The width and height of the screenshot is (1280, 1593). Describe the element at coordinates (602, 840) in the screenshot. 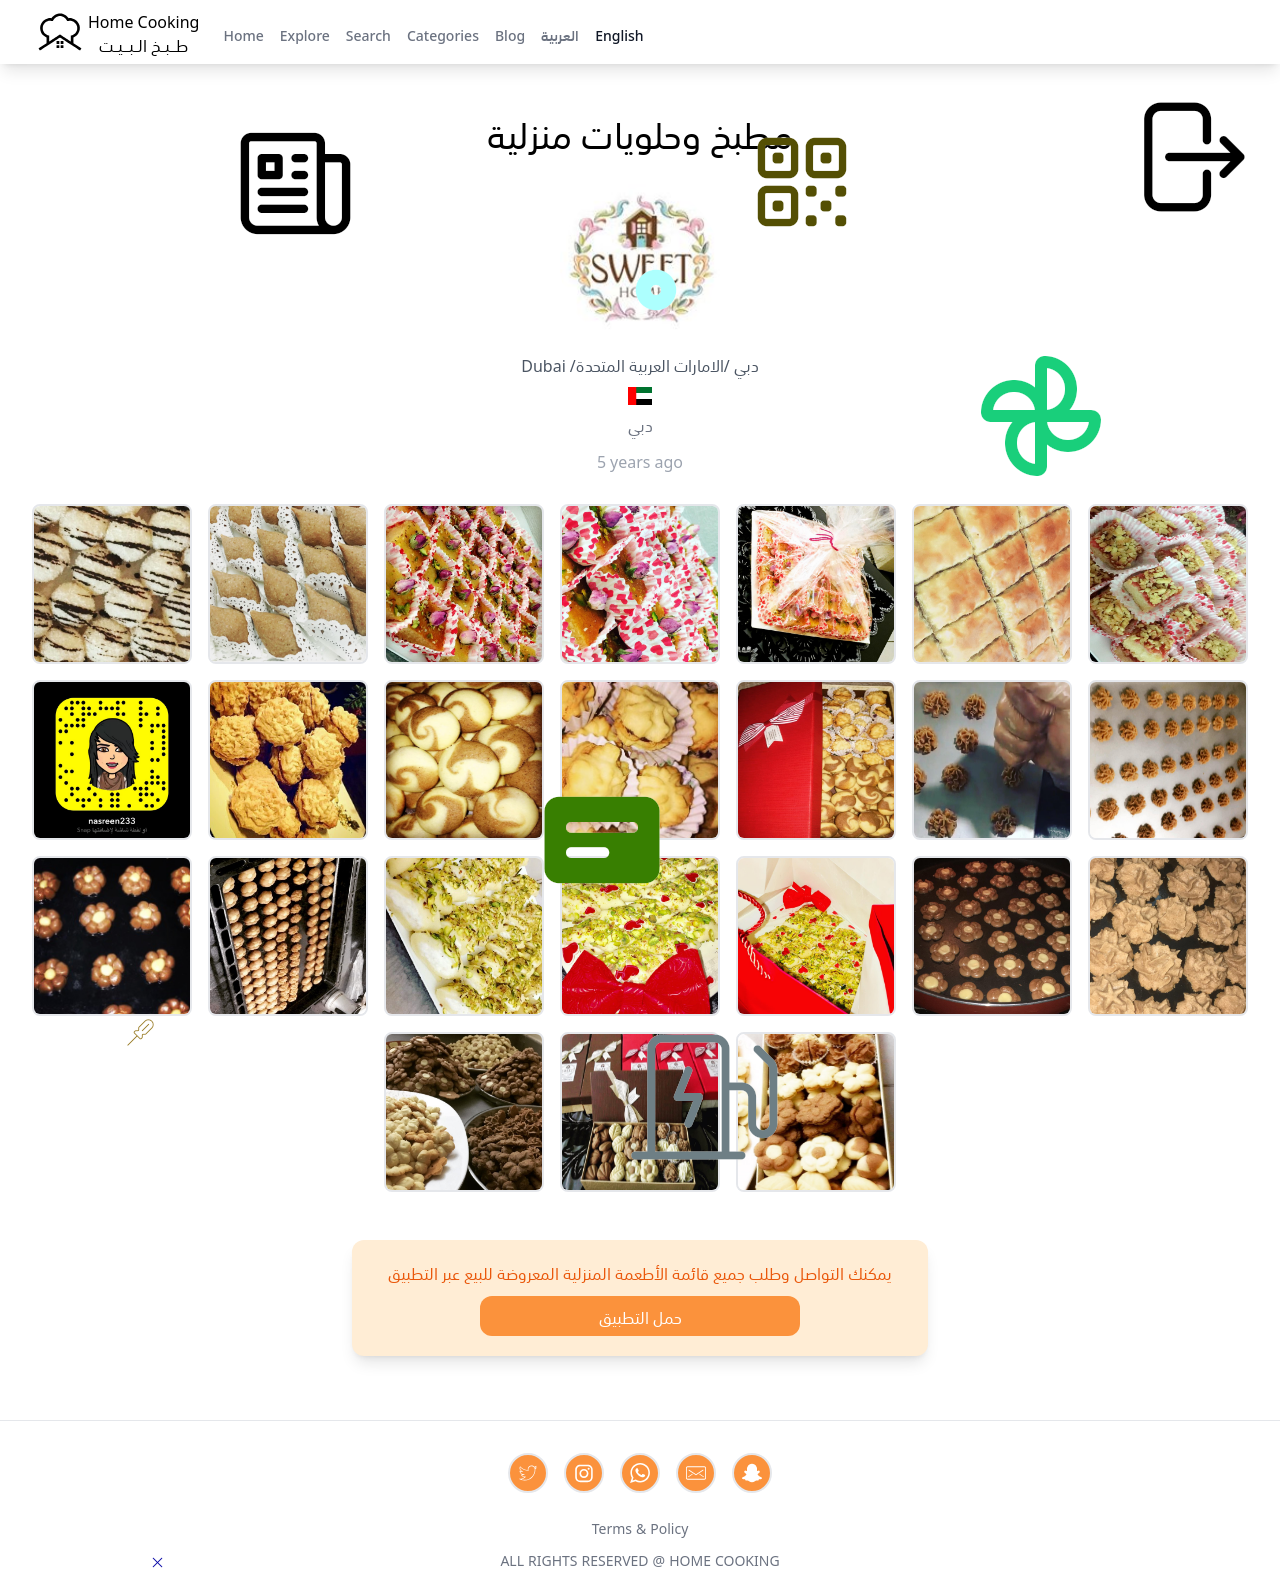

I see `view payment or check details` at that location.